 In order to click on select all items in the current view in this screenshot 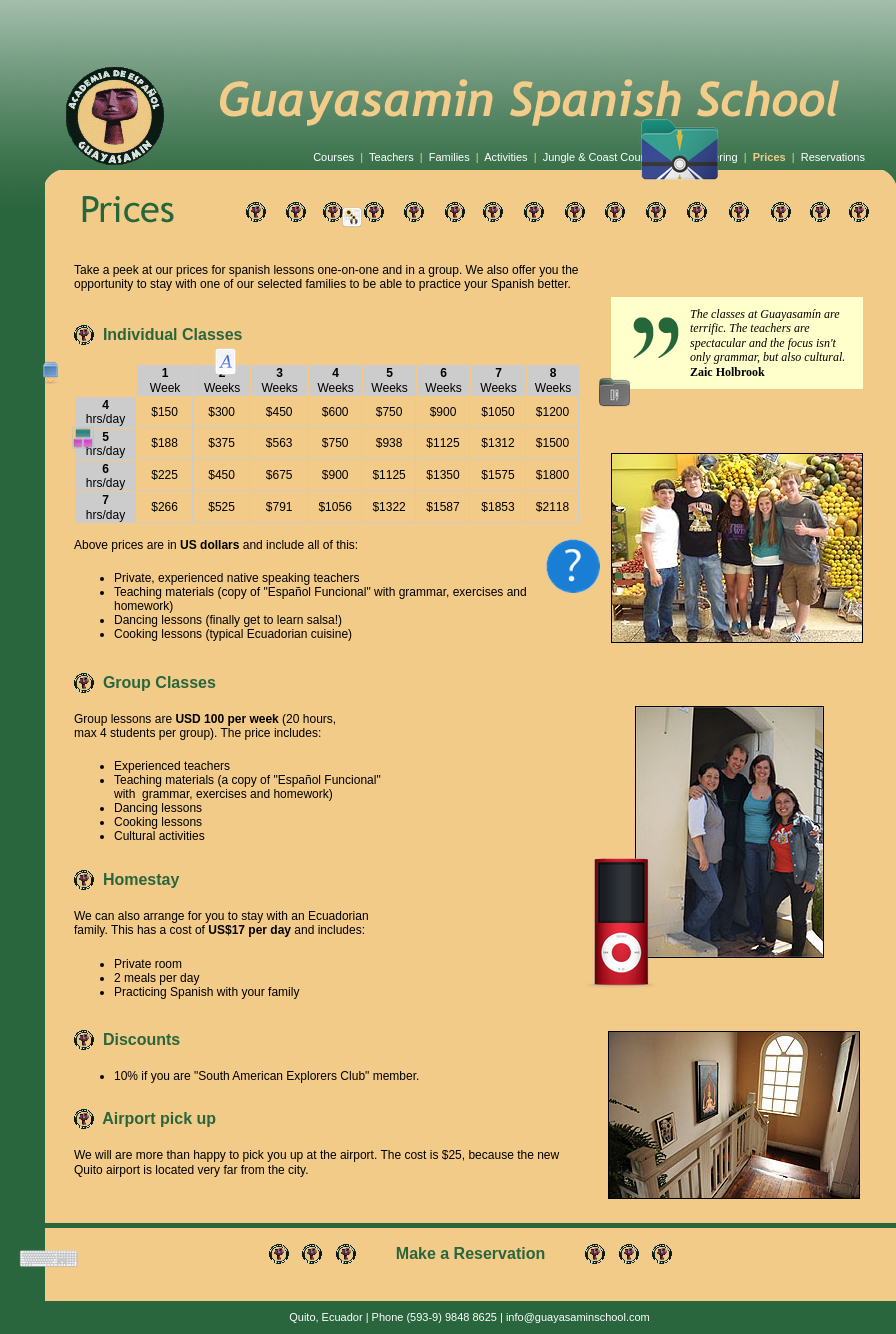, I will do `click(83, 438)`.